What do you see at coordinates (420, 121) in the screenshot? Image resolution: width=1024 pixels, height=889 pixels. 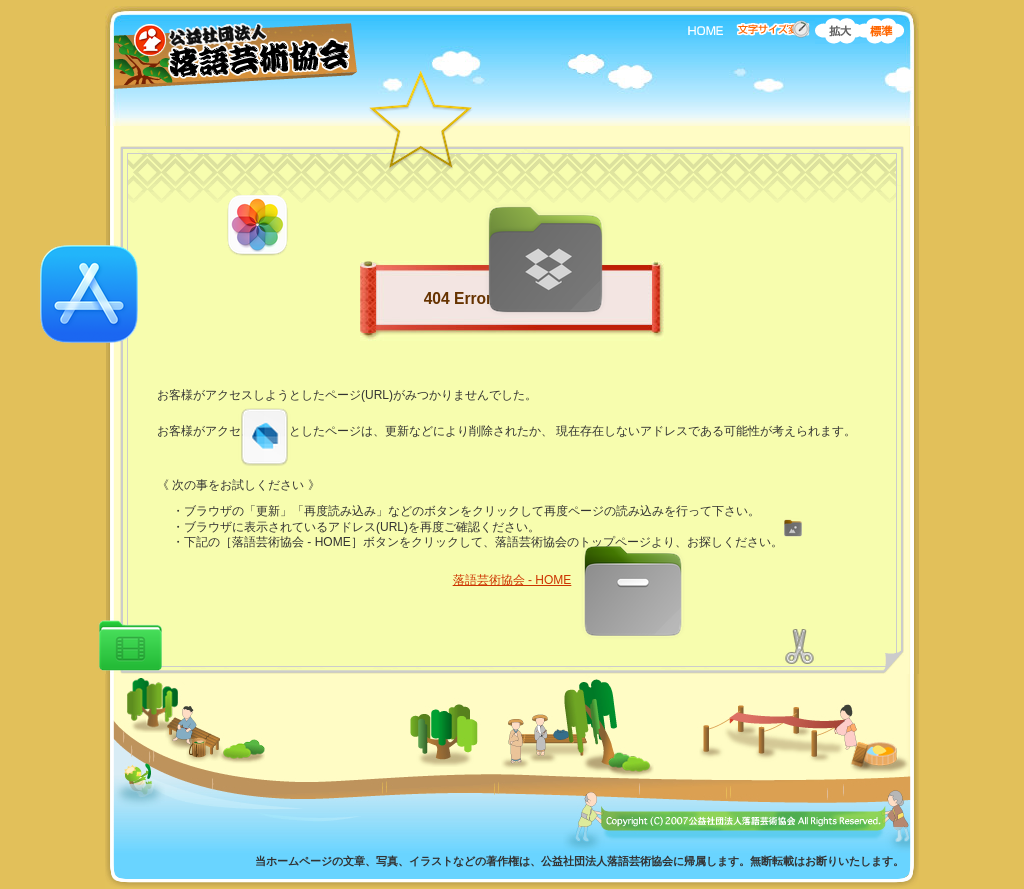 I see `item not marked as favorite` at bounding box center [420, 121].